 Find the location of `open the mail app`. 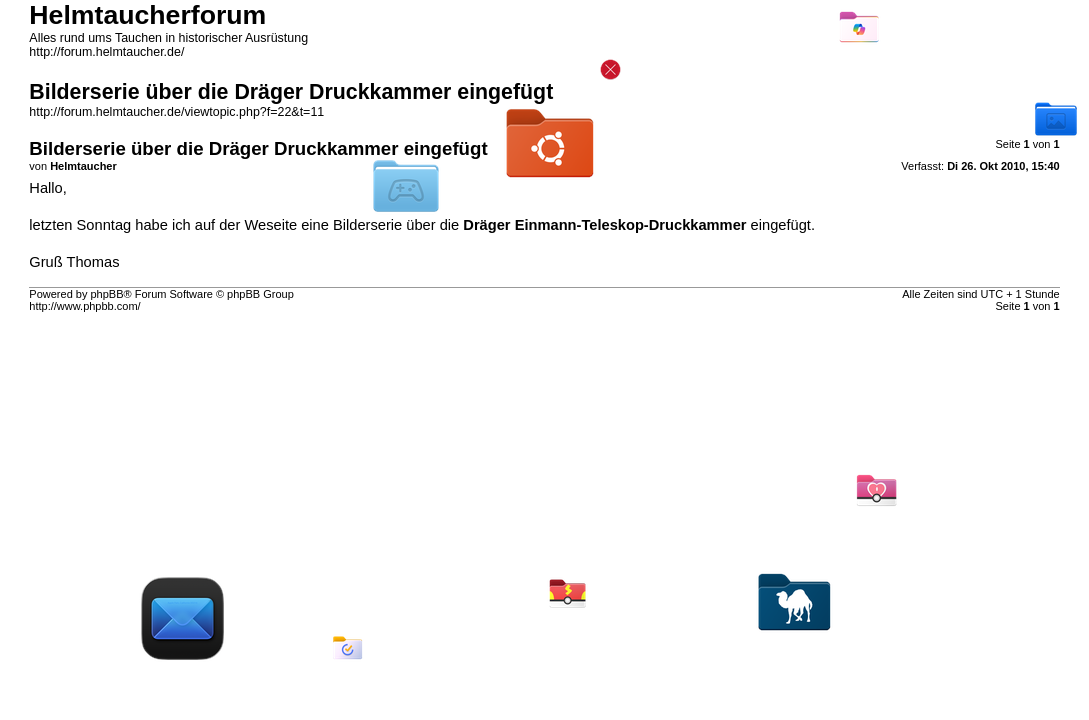

open the mail app is located at coordinates (182, 618).